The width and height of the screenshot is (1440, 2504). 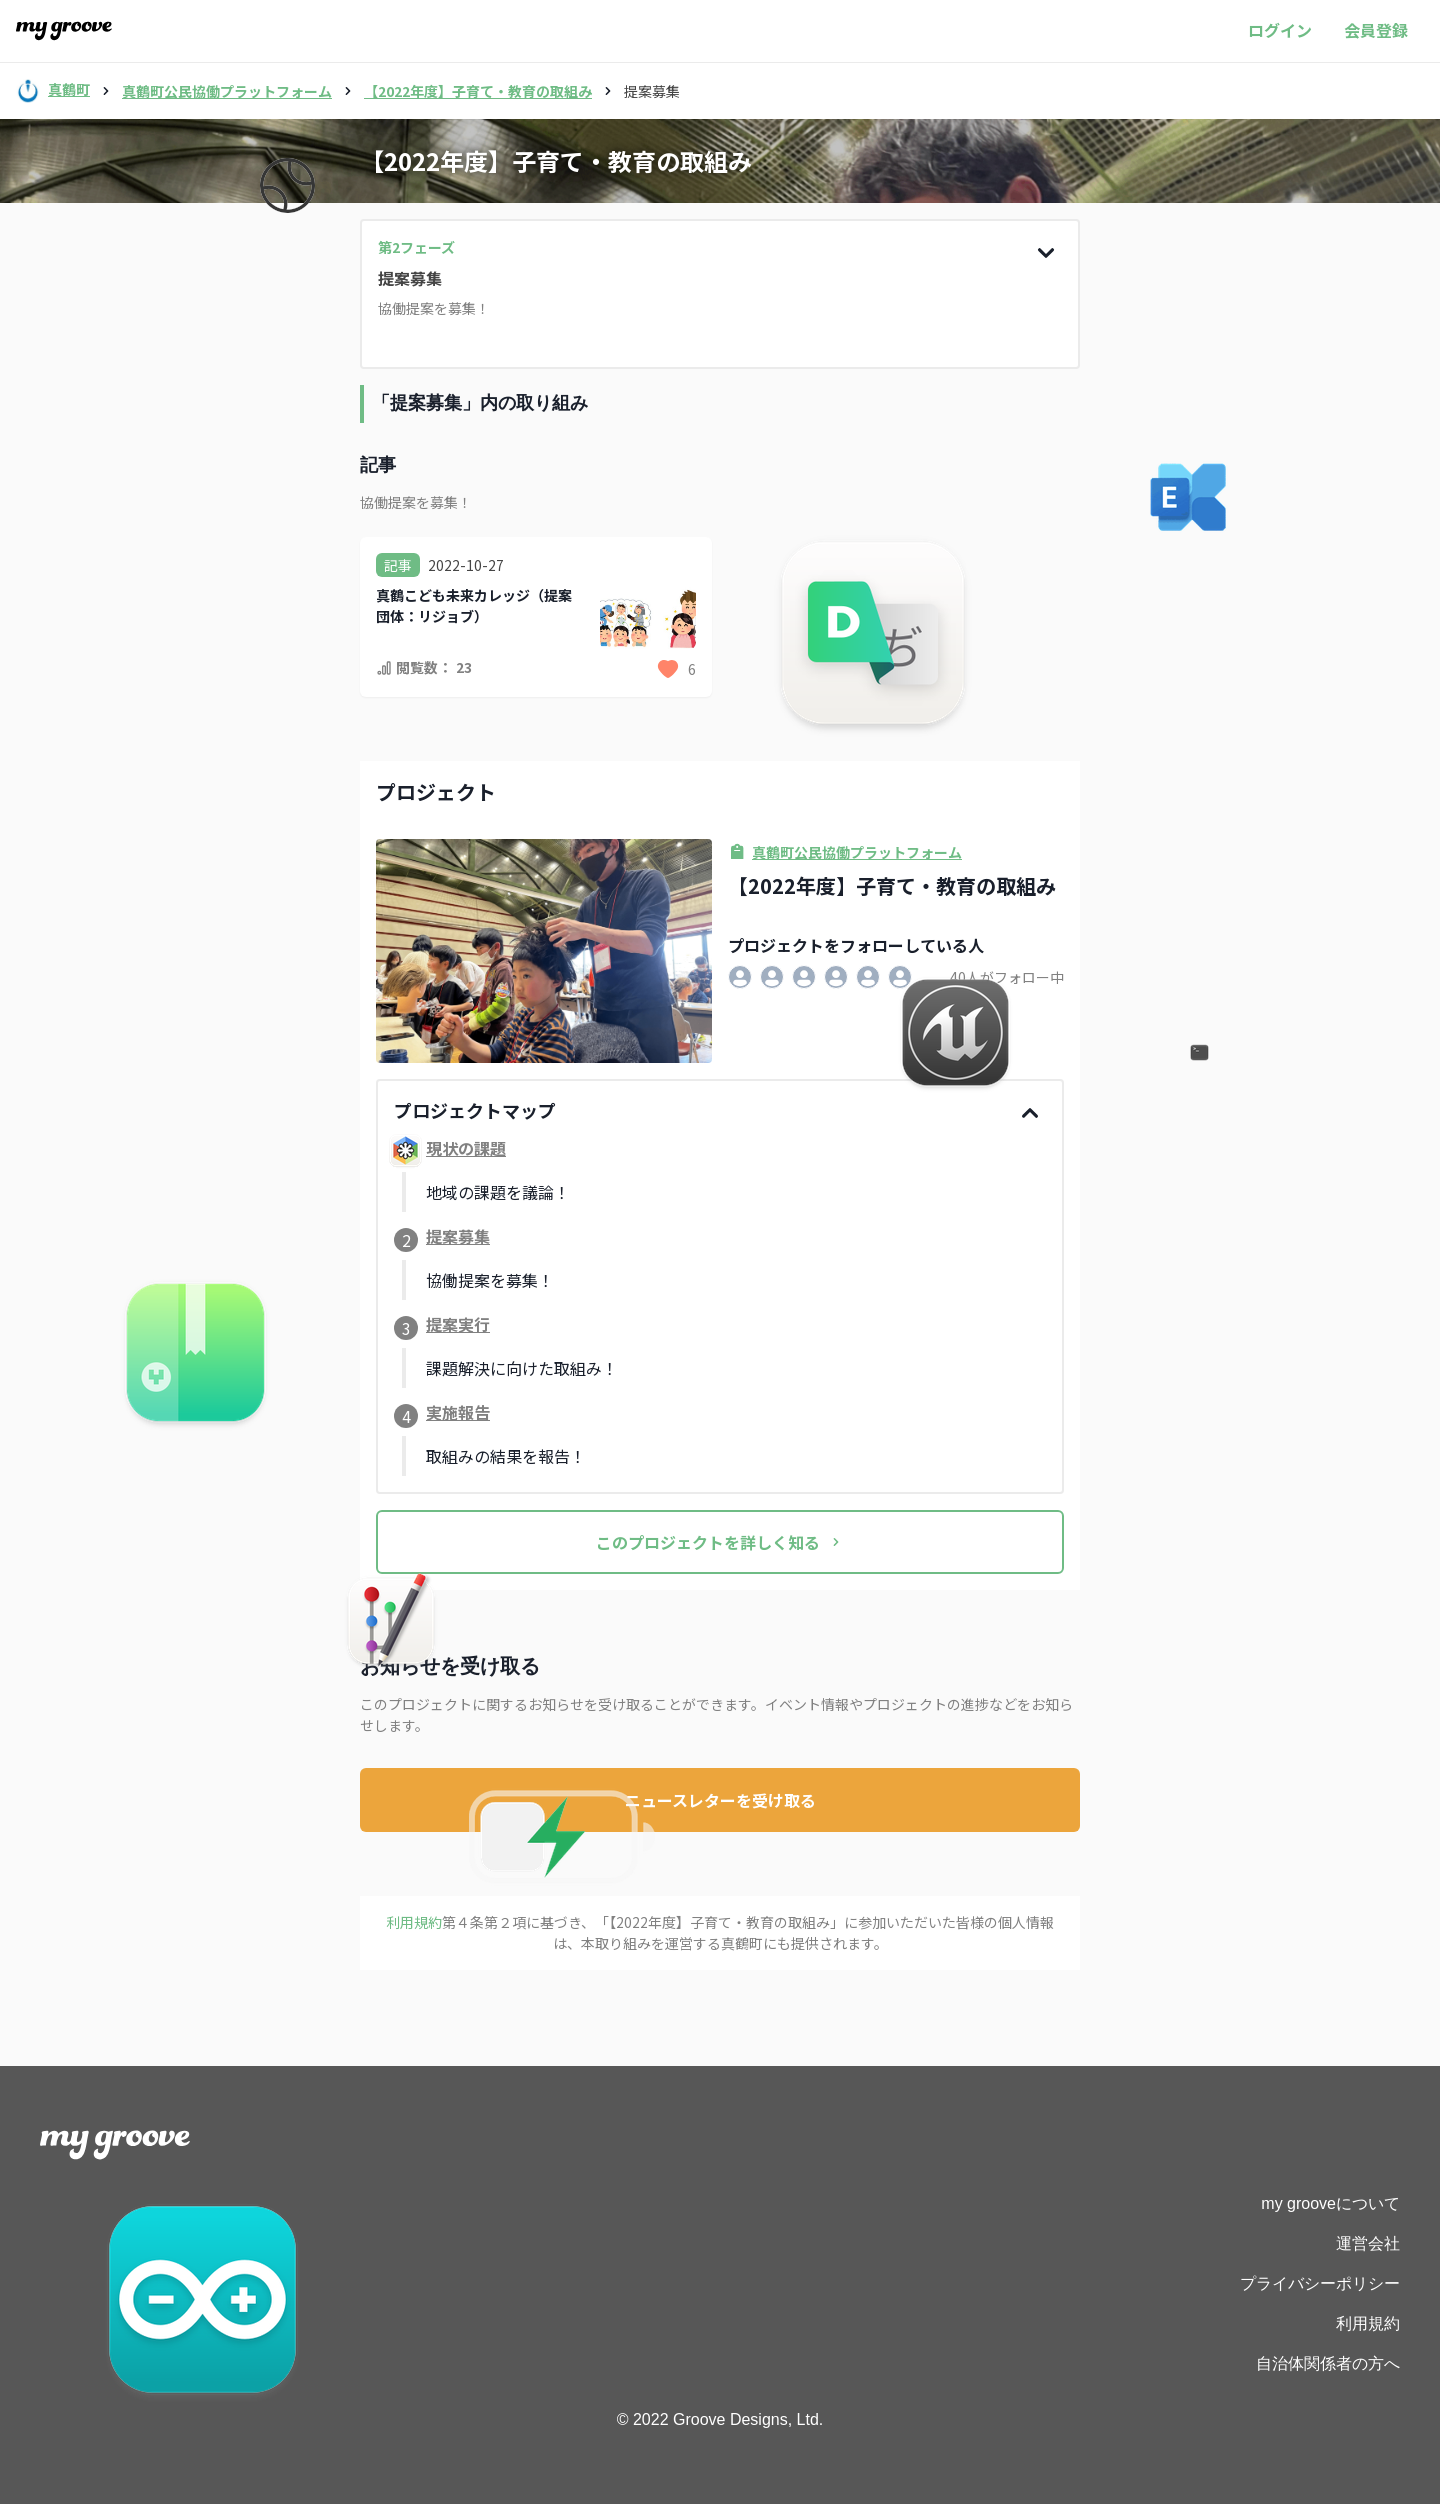 I want to click on open commit, a git commit message editor, so click(x=391, y=1621).